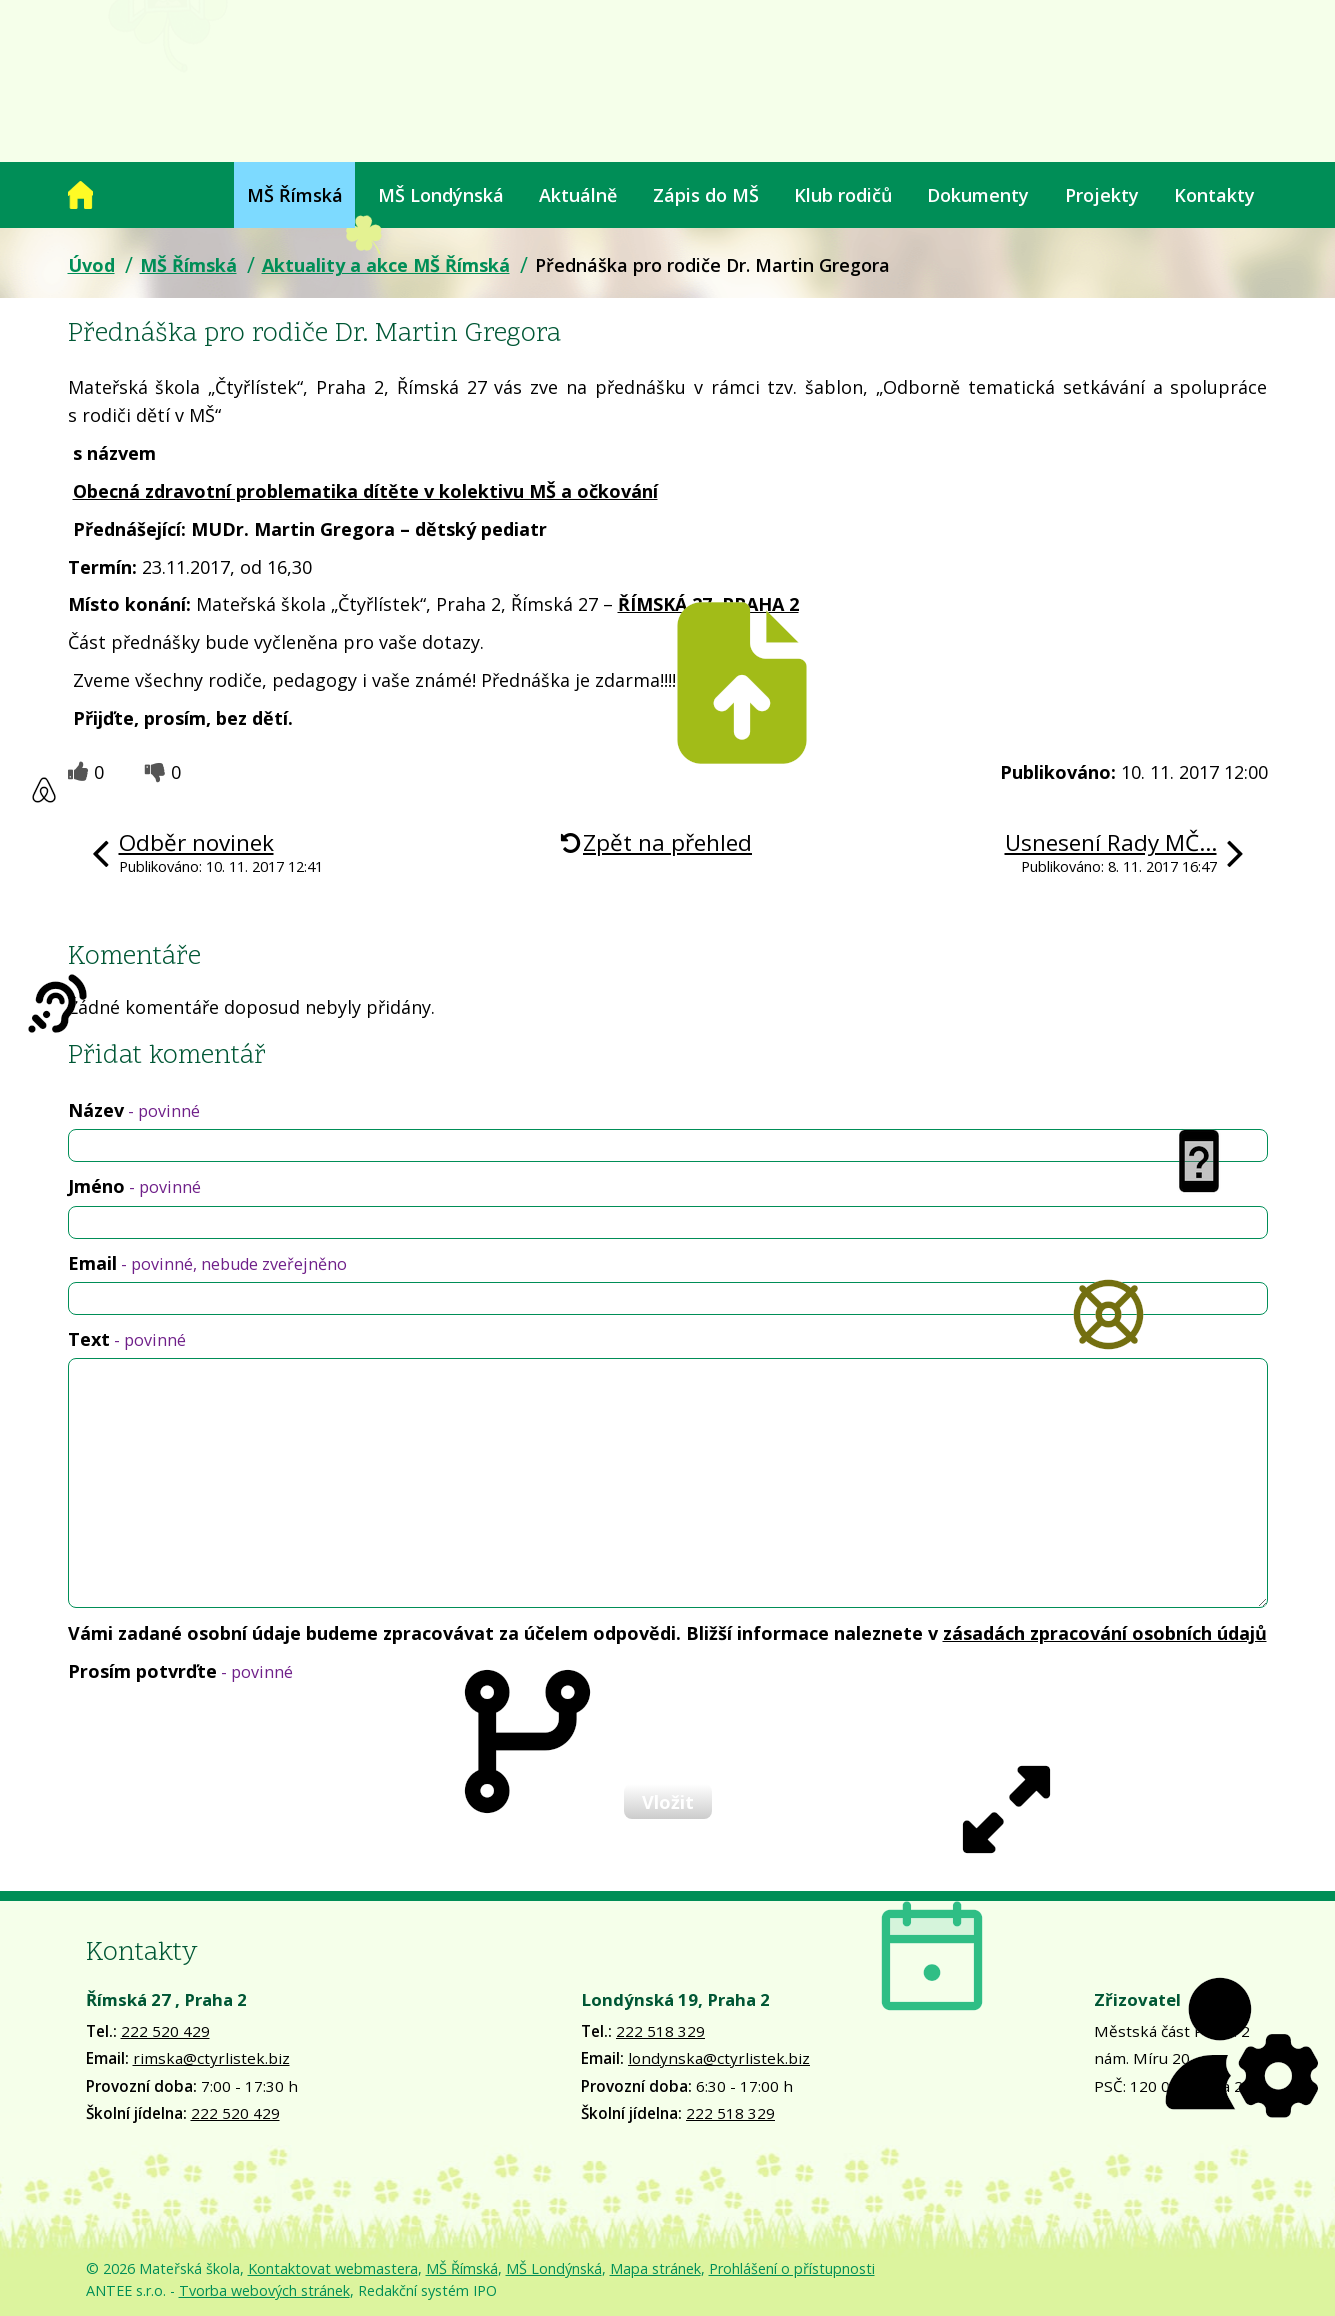  Describe the element at coordinates (57, 1003) in the screenshot. I see `indicates assistive listening systems available` at that location.